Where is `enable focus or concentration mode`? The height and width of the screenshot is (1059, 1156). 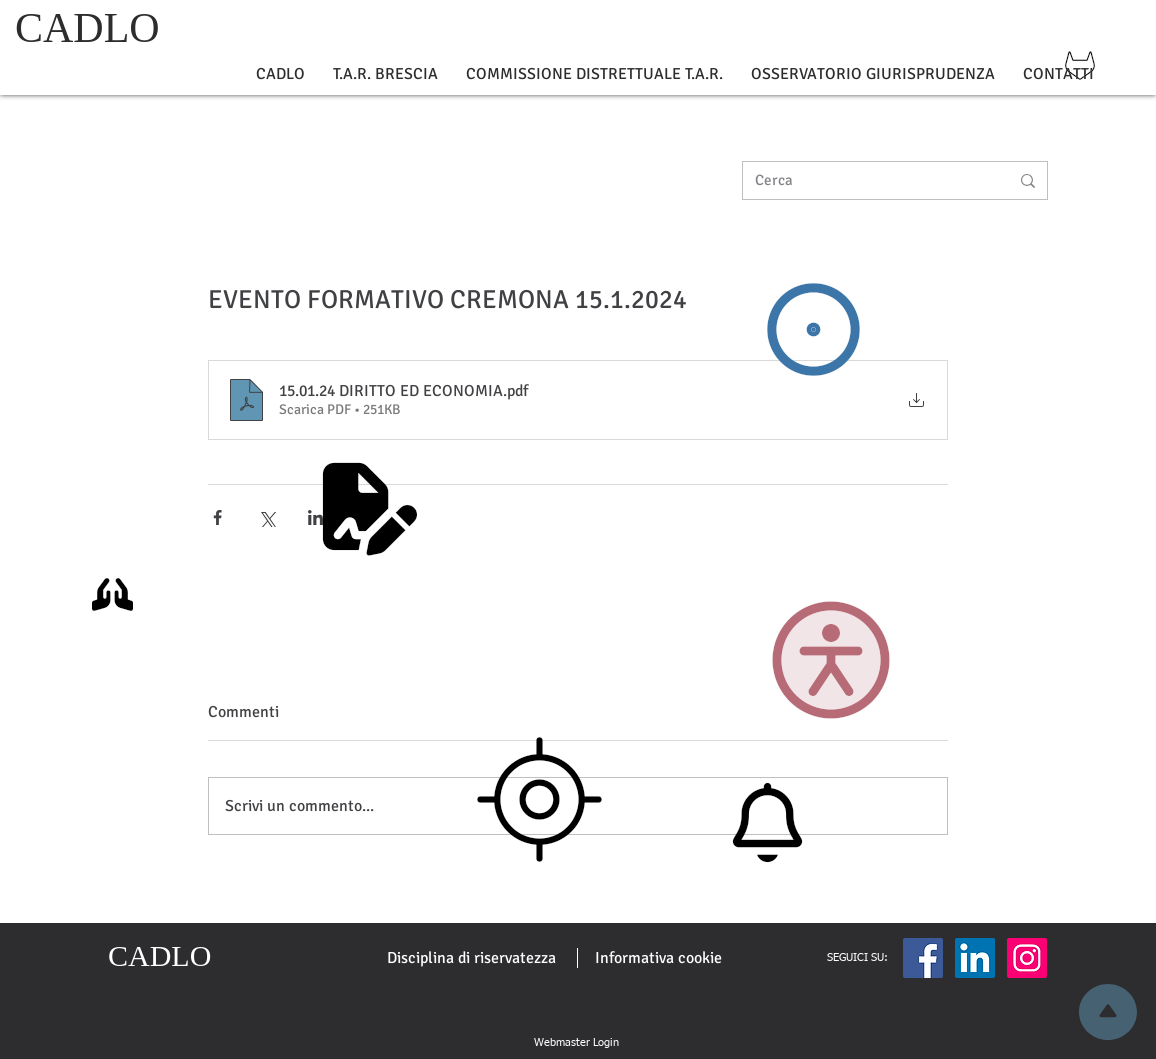
enable focus or concentration mode is located at coordinates (813, 329).